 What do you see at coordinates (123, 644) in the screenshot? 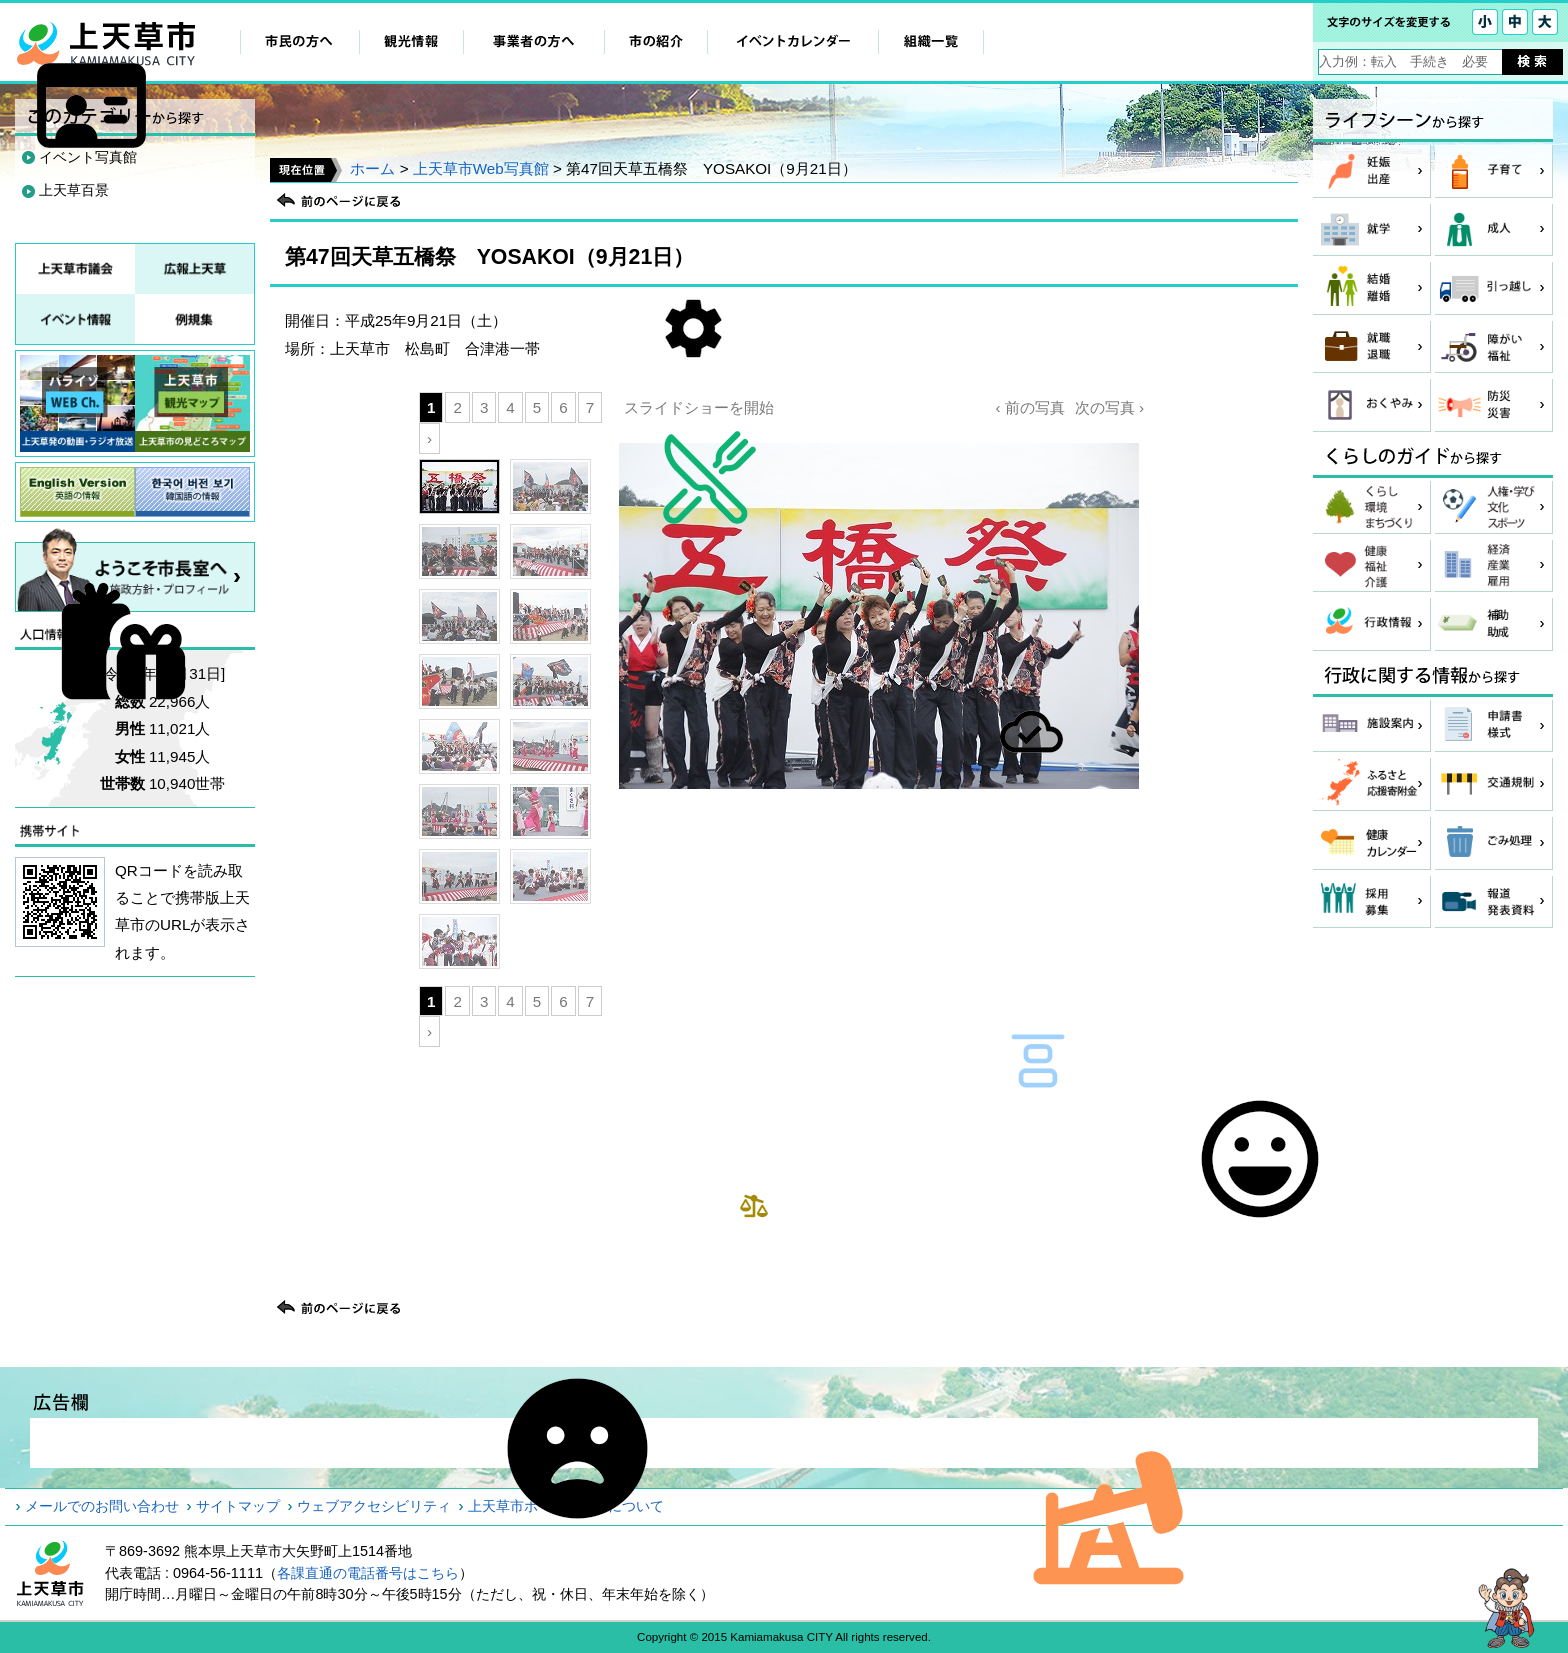
I see `view gifts or rewards` at bounding box center [123, 644].